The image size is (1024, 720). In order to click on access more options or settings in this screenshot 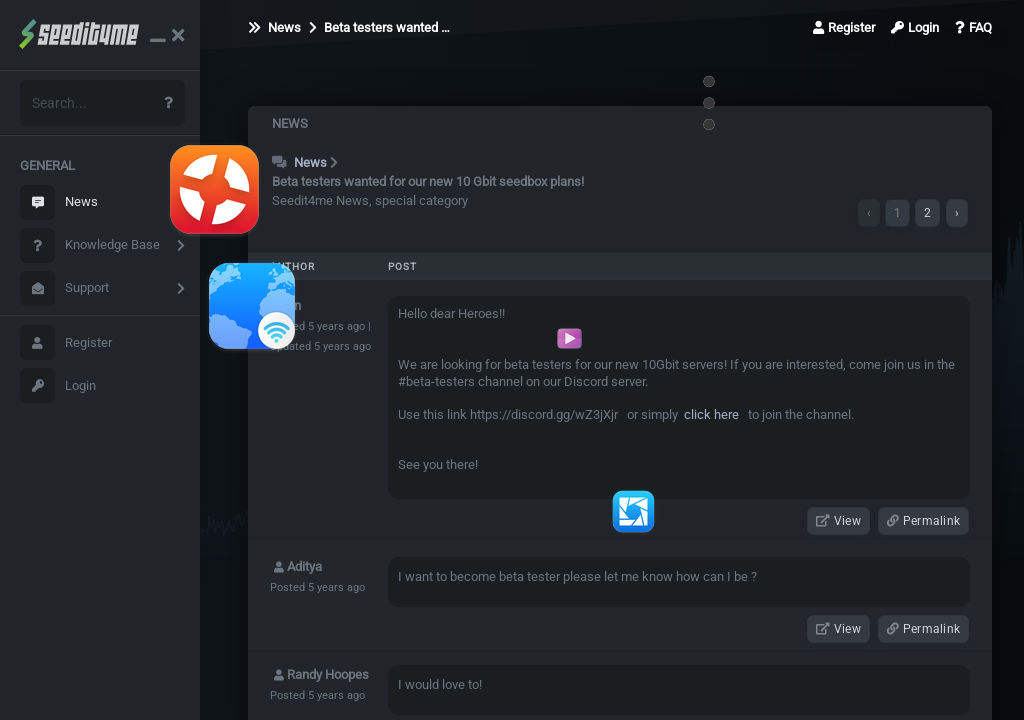, I will do `click(709, 103)`.